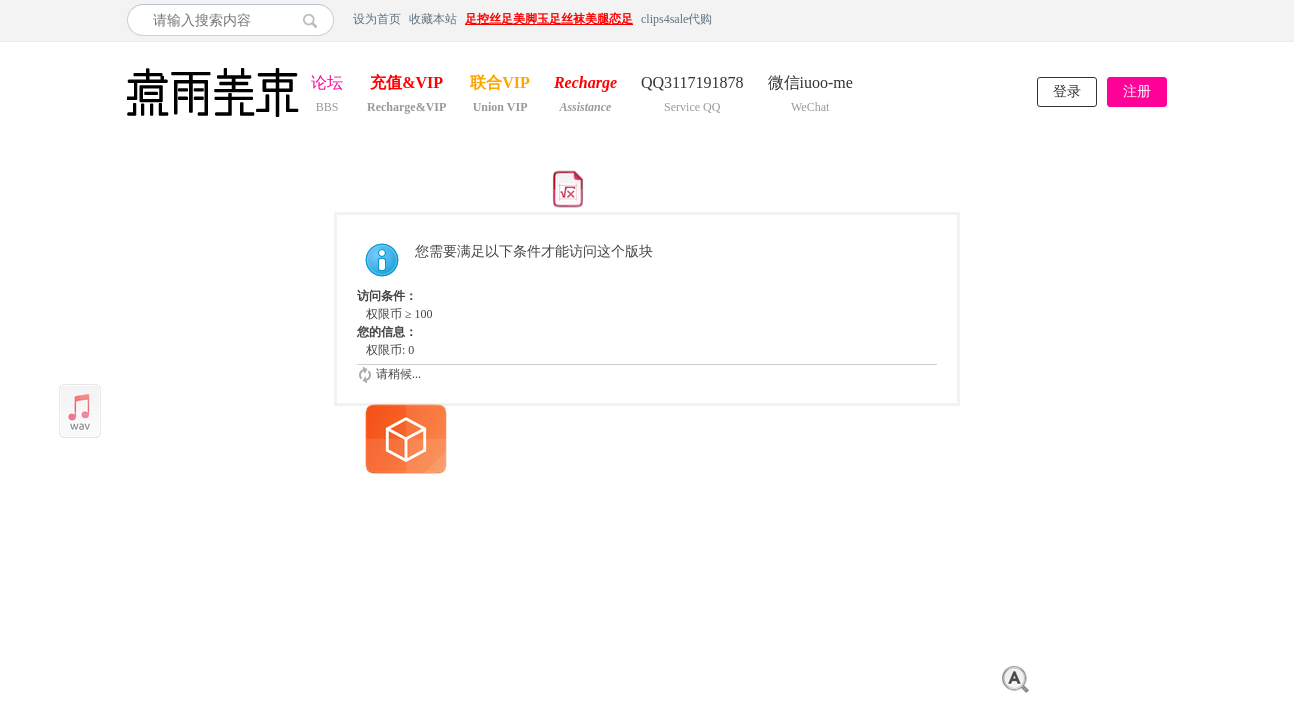  Describe the element at coordinates (568, 189) in the screenshot. I see `open a mathematical formula document` at that location.